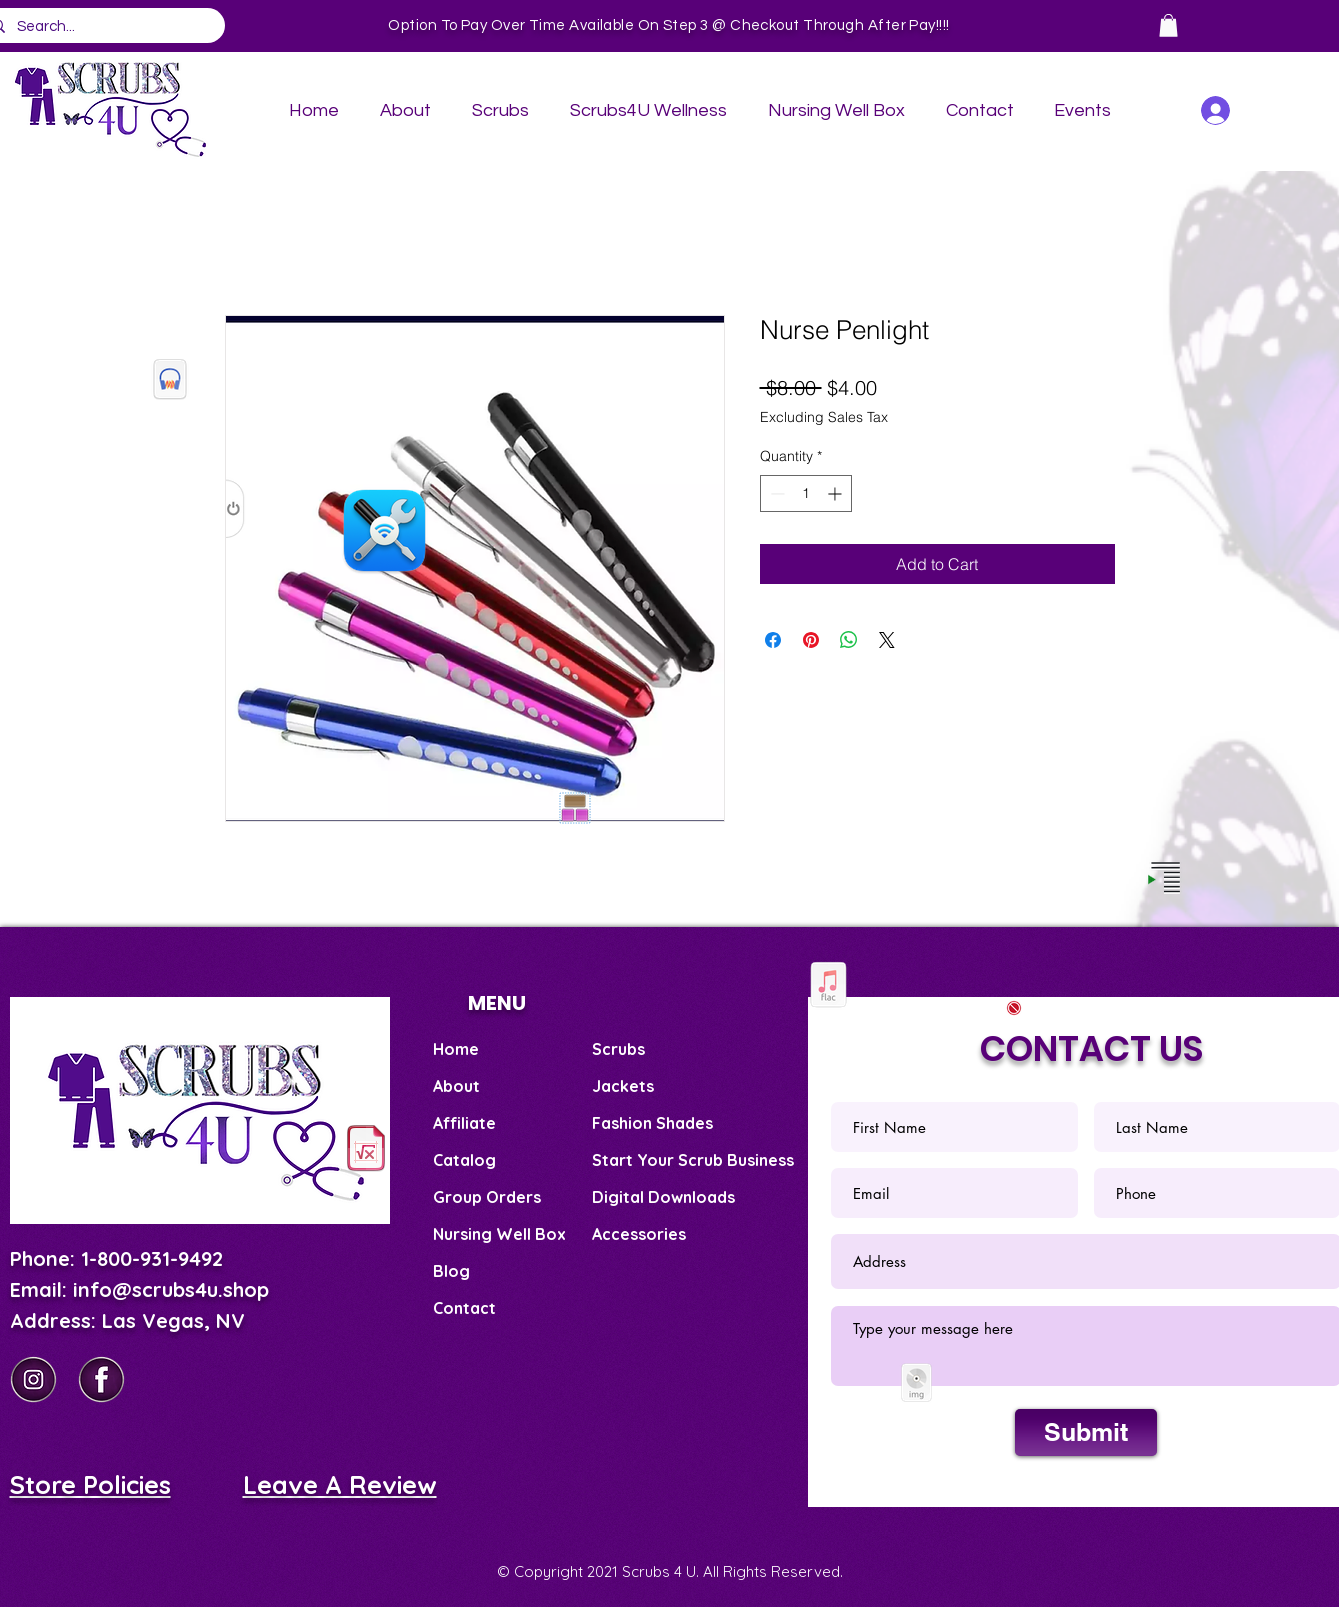 The image size is (1339, 1607). I want to click on an audacity audio project file, so click(170, 379).